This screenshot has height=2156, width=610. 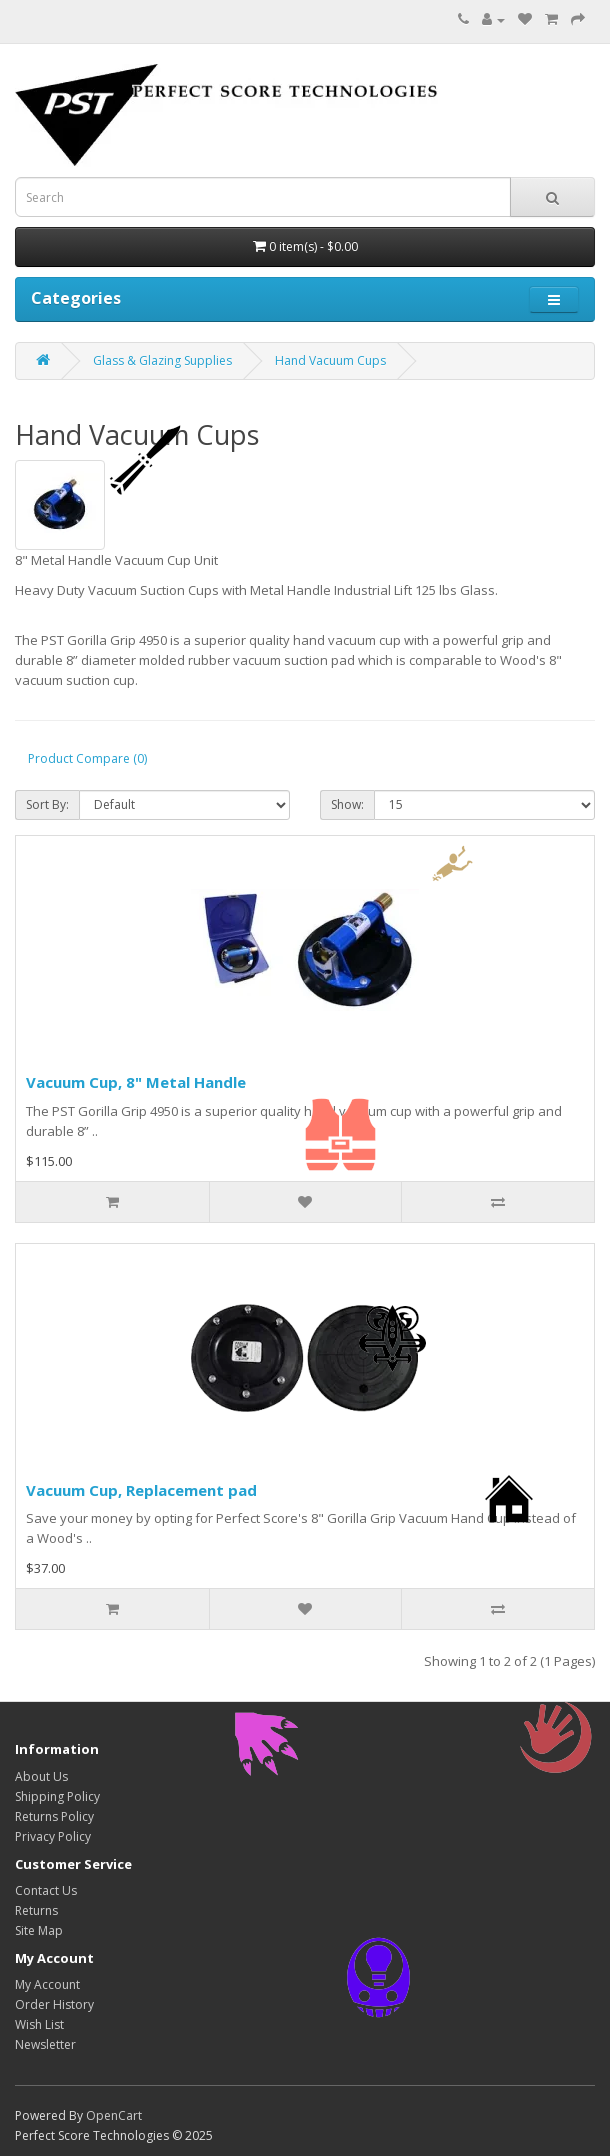 I want to click on decorative tribal or abstract emblem, so click(x=392, y=1338).